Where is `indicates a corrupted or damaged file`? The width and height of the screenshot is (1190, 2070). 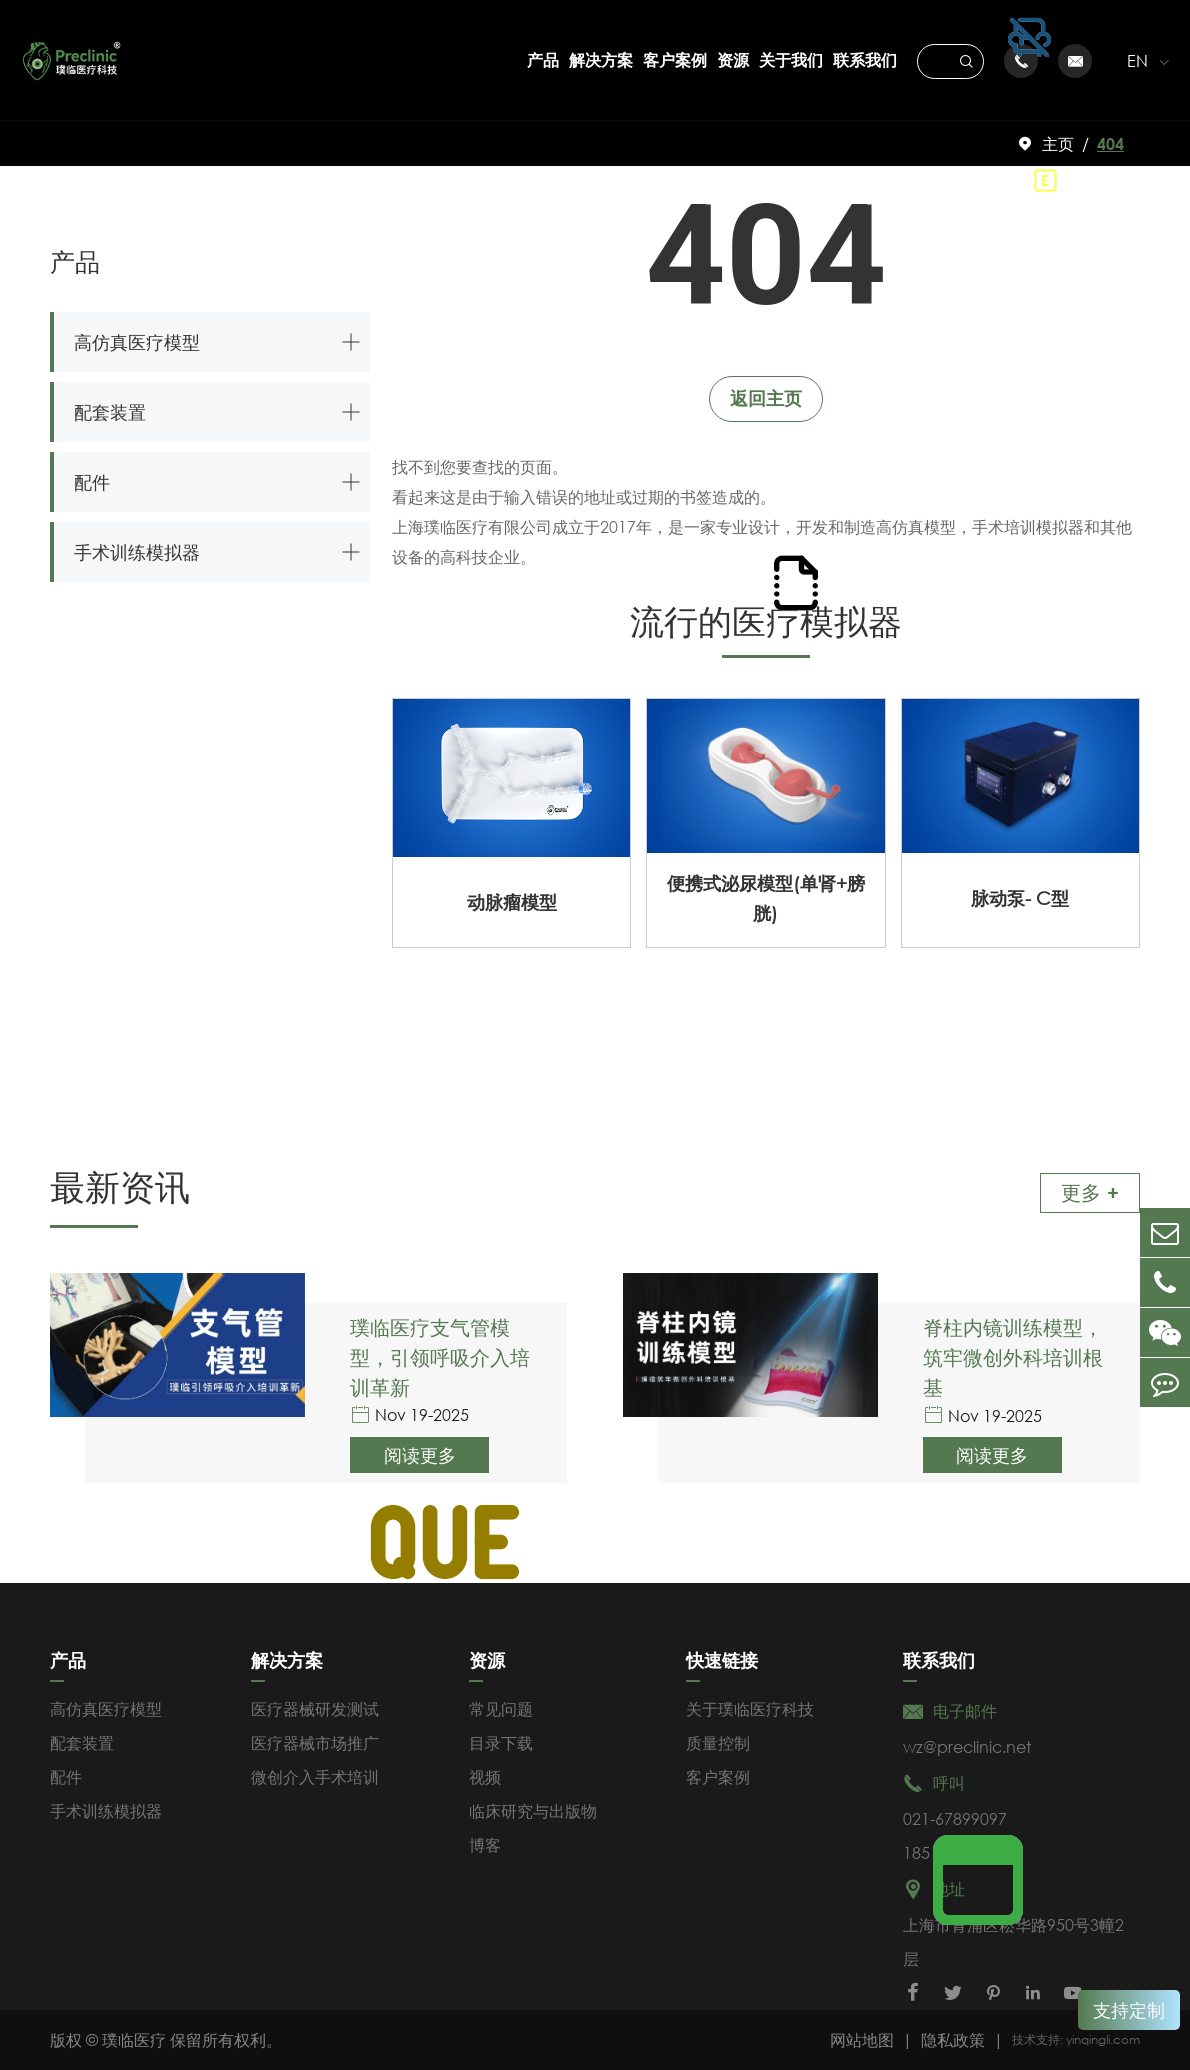
indicates a corrupted or damaged file is located at coordinates (796, 583).